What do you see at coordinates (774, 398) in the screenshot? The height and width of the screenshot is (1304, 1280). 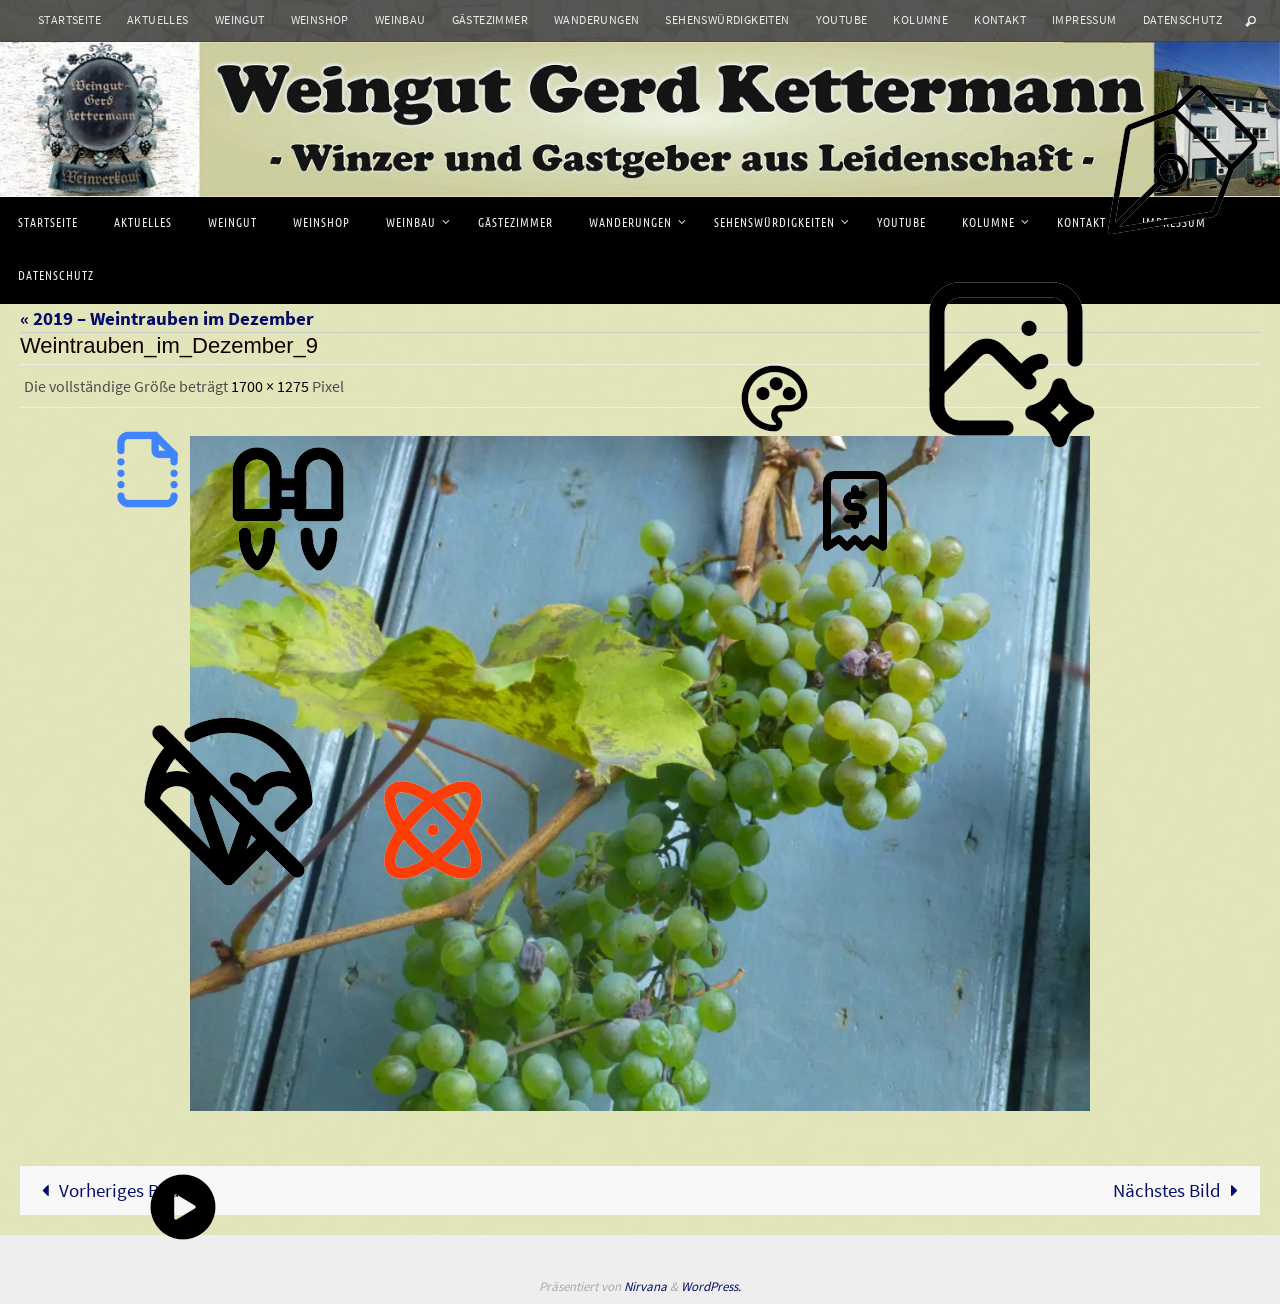 I see `customize theme or color settings` at bounding box center [774, 398].